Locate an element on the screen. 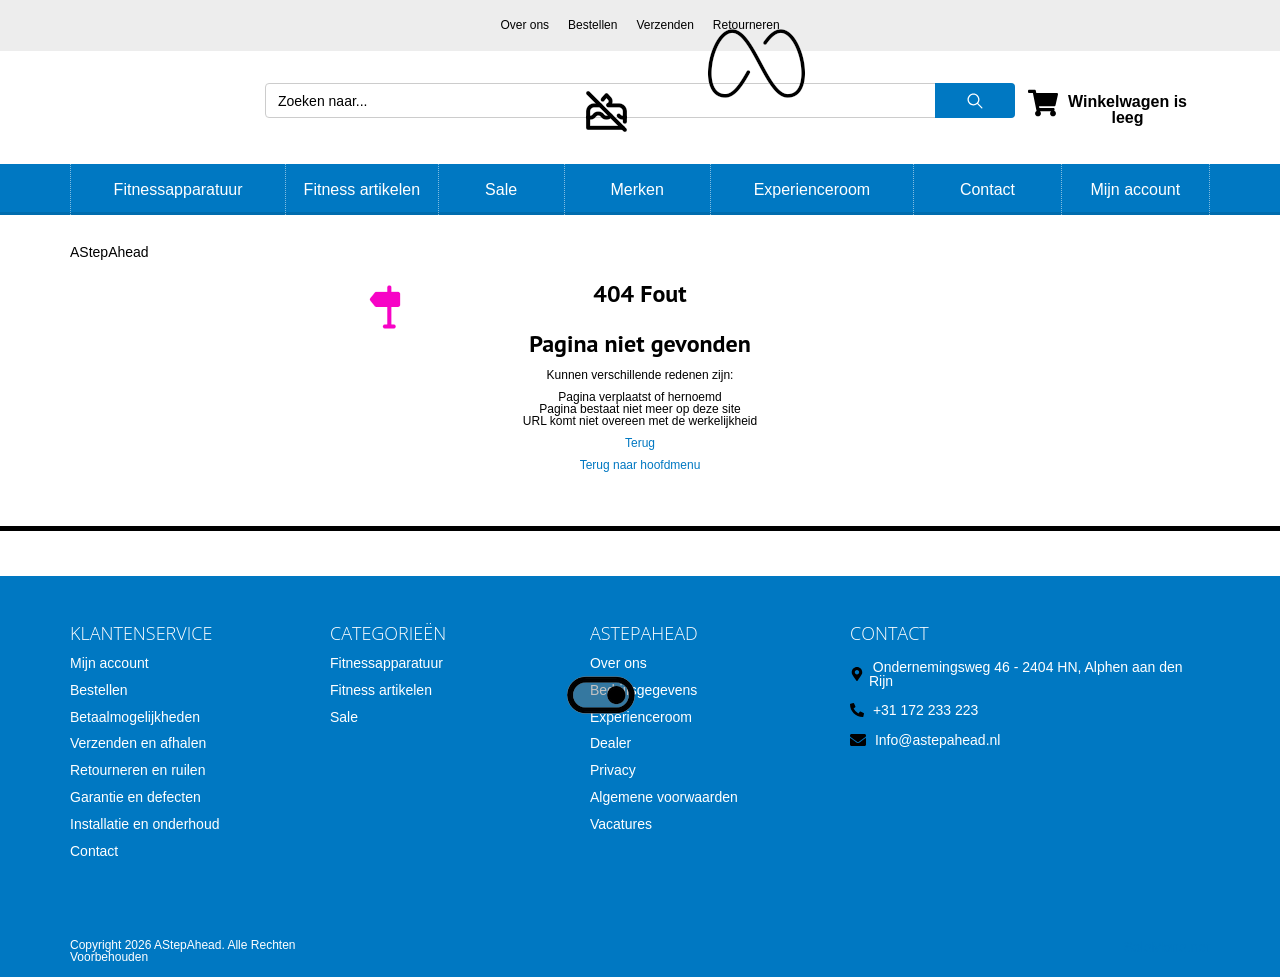 The height and width of the screenshot is (977, 1280). toggle switch in the on/enabled state is located at coordinates (601, 695).